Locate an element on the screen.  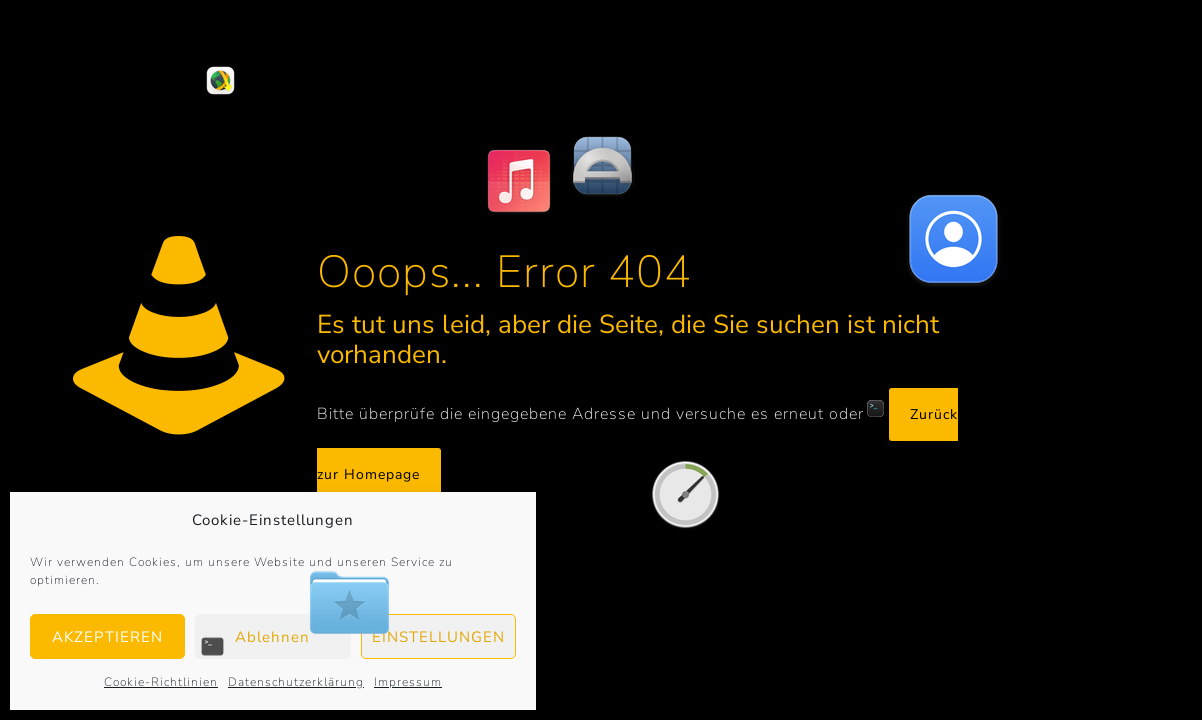
open jdownloader download manager is located at coordinates (220, 80).